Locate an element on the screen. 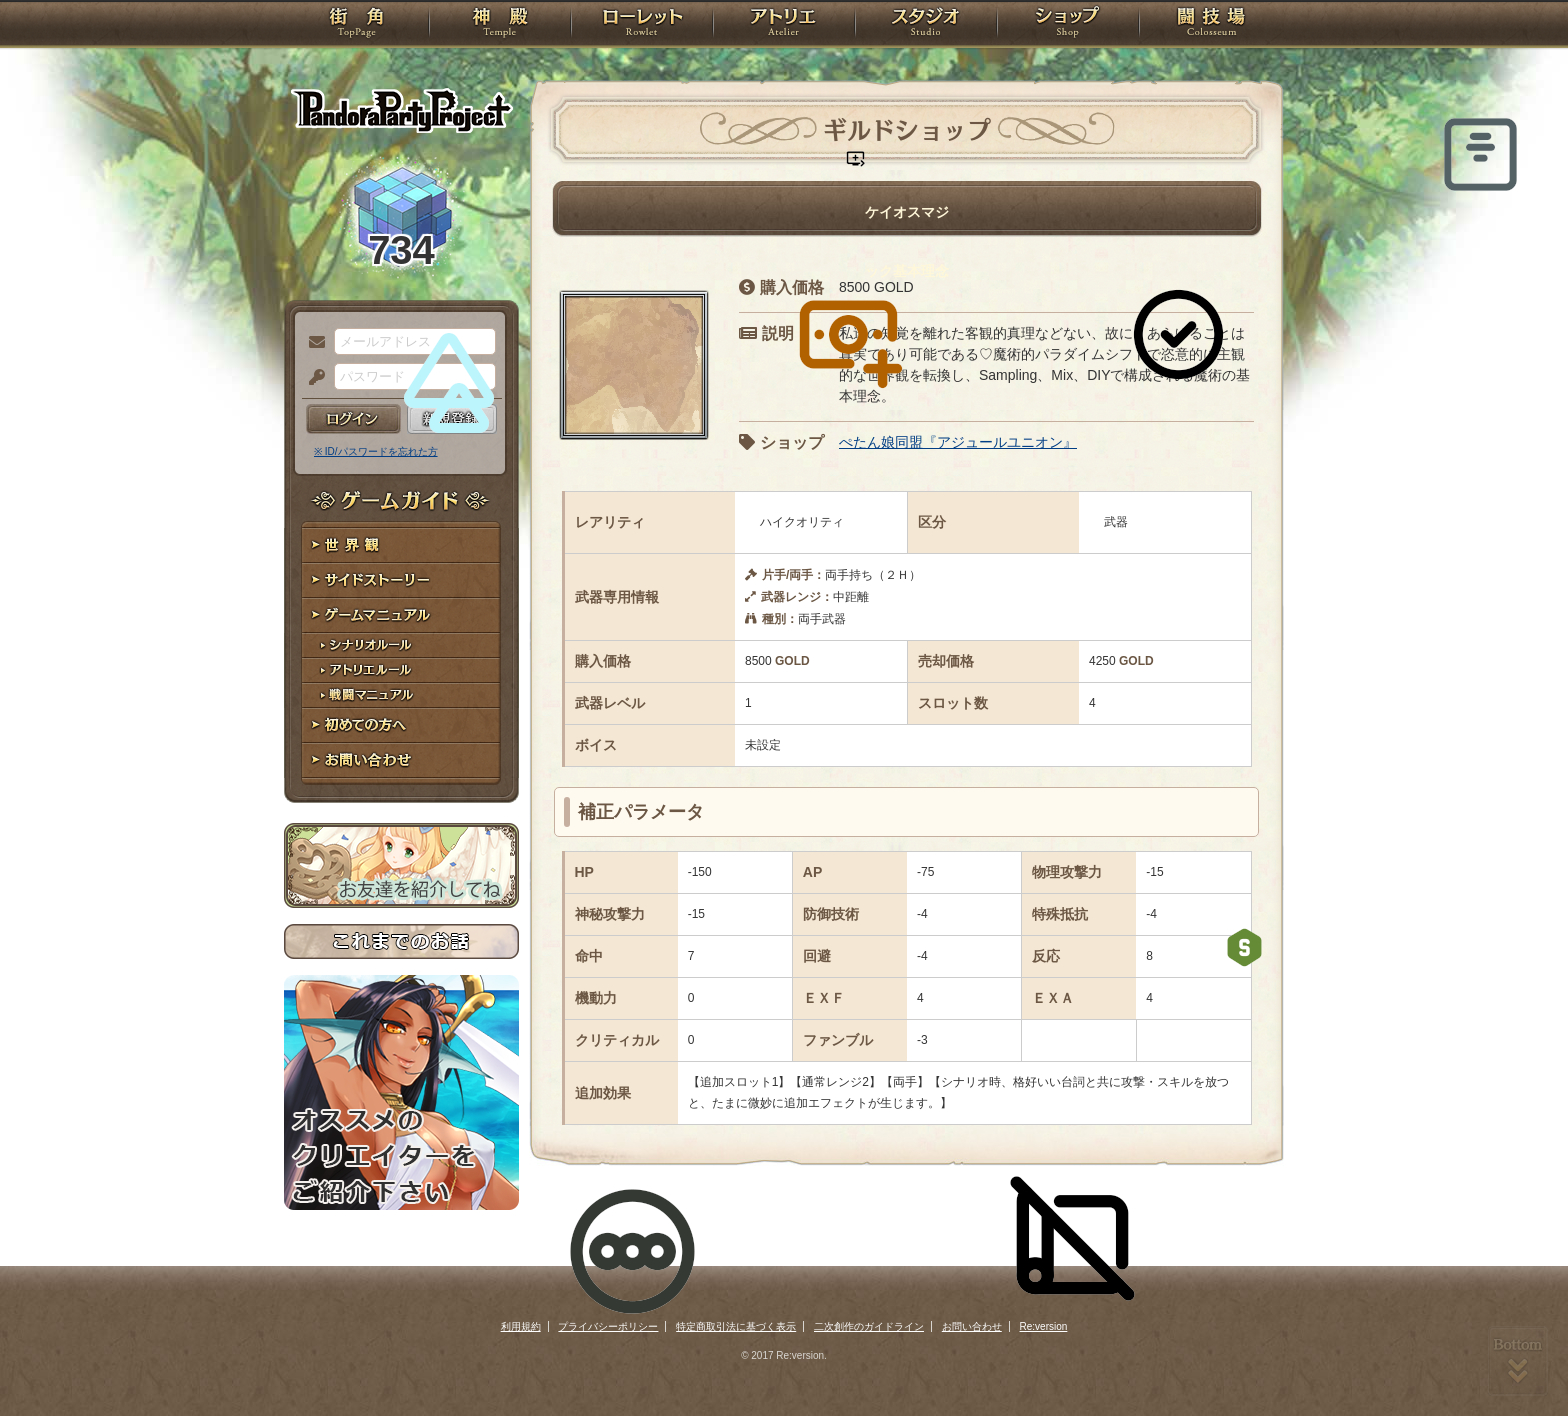 Image resolution: width=1568 pixels, height=1416 pixels. disable wallpaper display is located at coordinates (1072, 1238).